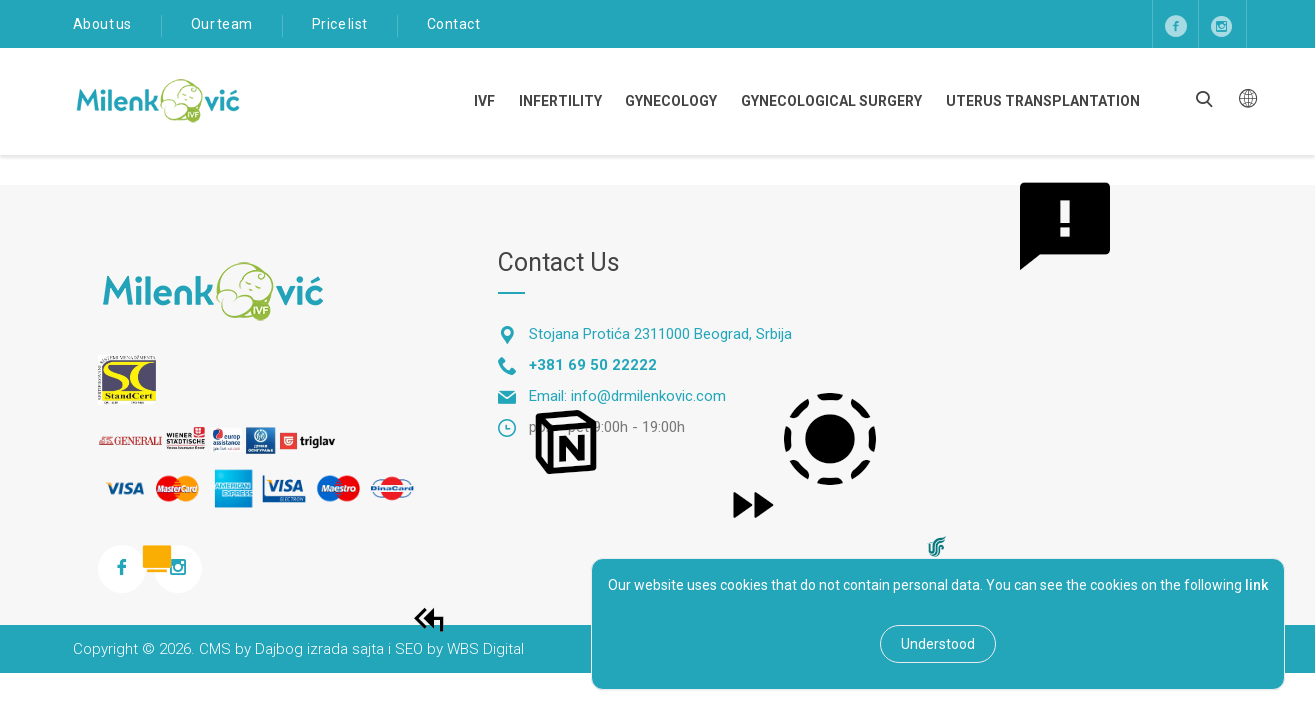 The image size is (1315, 720). Describe the element at coordinates (830, 439) in the screenshot. I see `open localsend app for local file sharing` at that location.